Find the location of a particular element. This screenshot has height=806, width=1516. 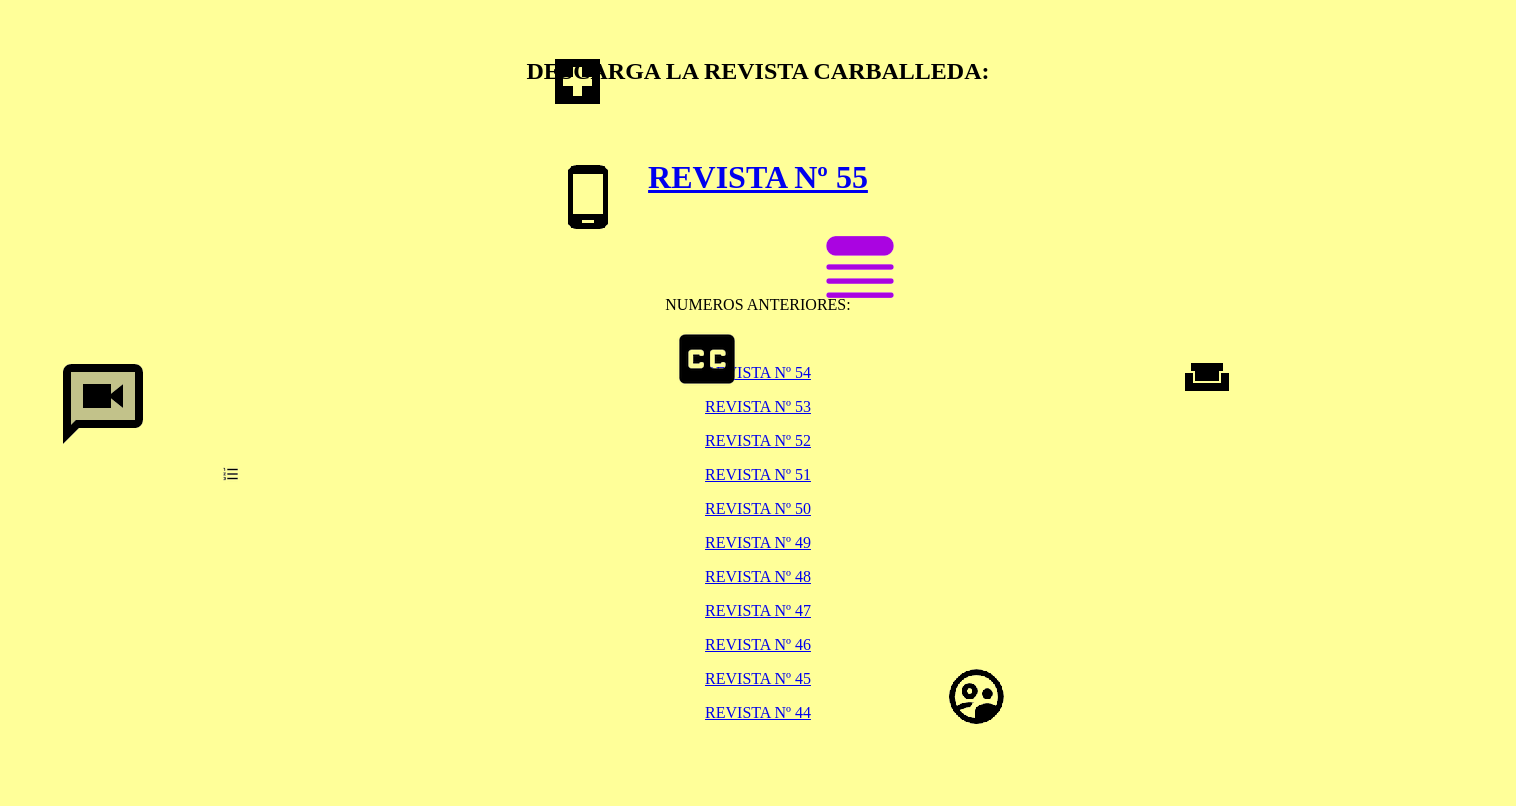

toggle closed captions on video is located at coordinates (707, 359).